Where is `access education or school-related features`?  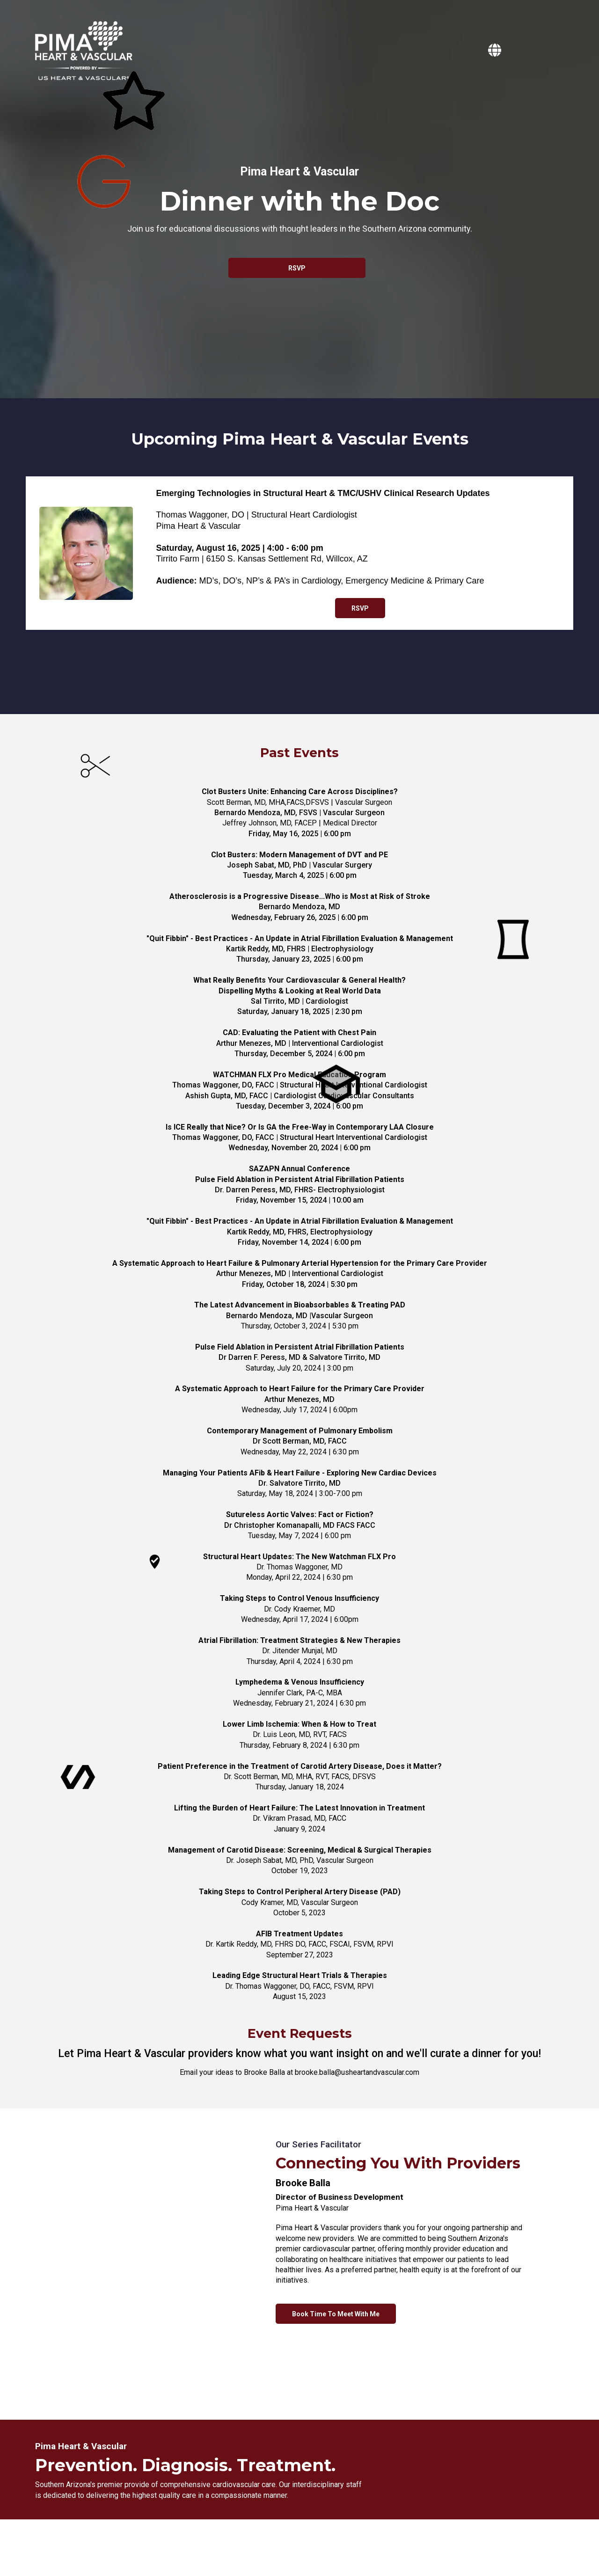 access education or school-related features is located at coordinates (336, 1084).